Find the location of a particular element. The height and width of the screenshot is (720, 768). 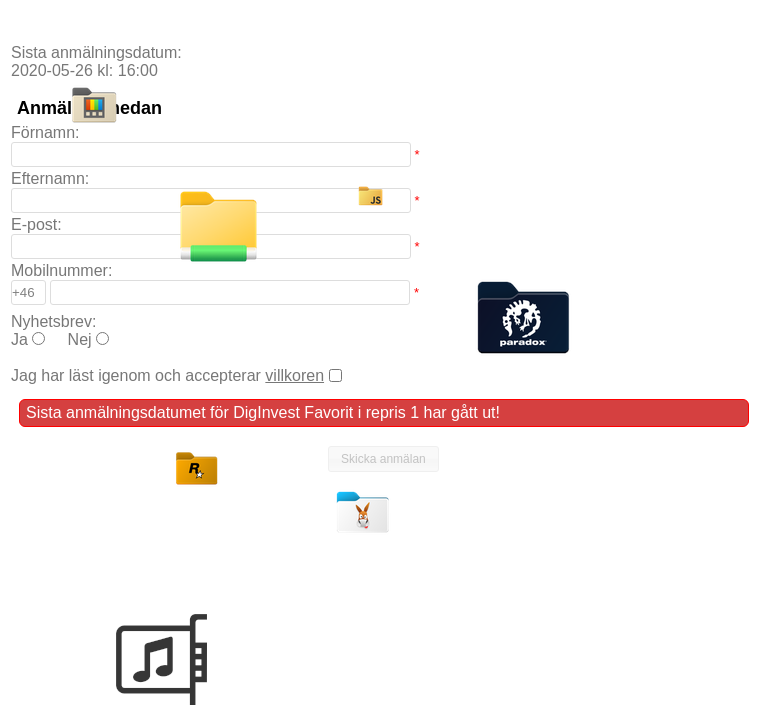

access shared network folder is located at coordinates (218, 223).